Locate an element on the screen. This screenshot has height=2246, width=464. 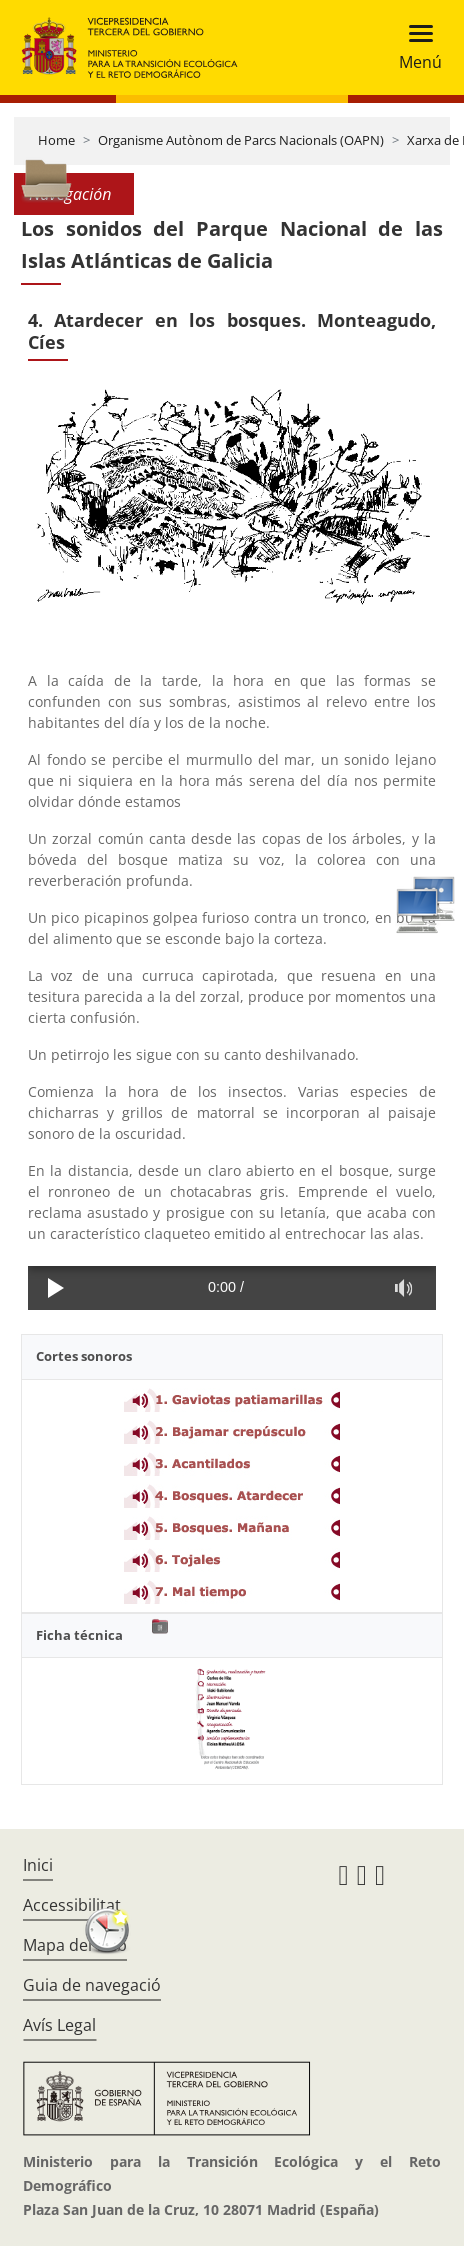
open templates folder is located at coordinates (160, 1626).